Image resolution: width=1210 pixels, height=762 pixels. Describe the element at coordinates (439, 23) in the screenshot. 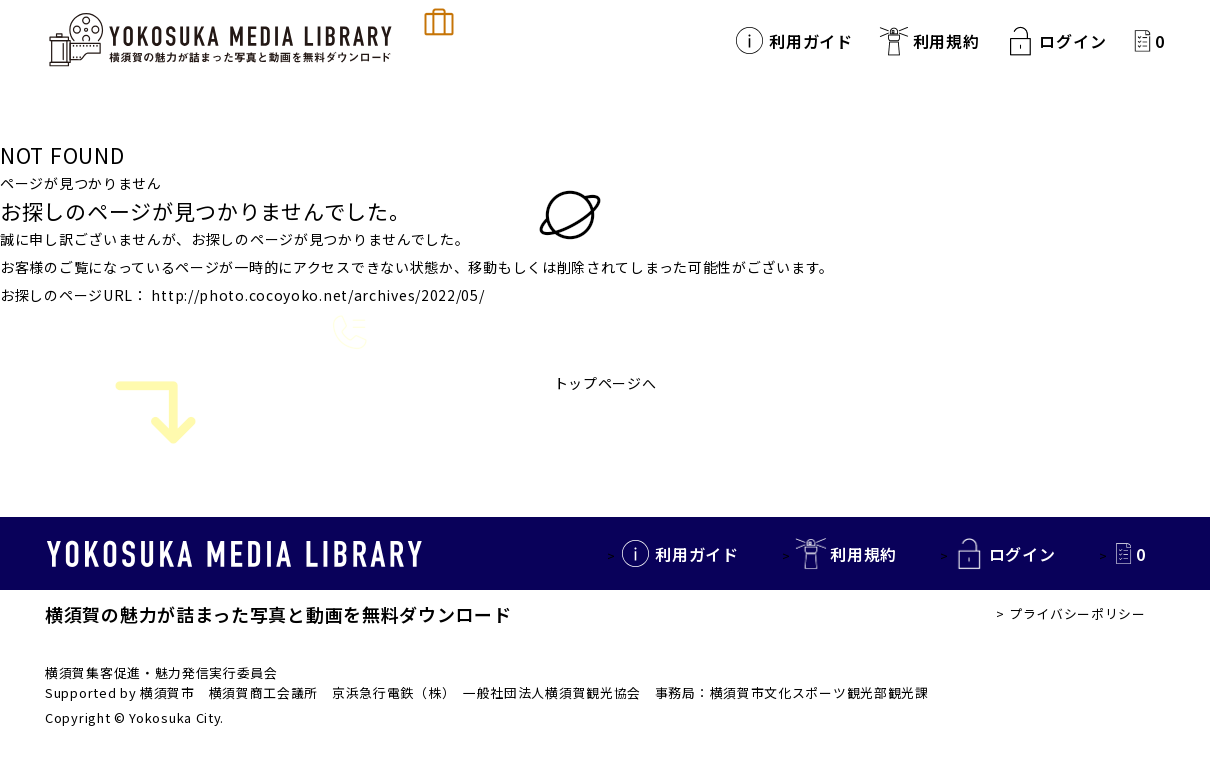

I see `access travel or trip planning features` at that location.